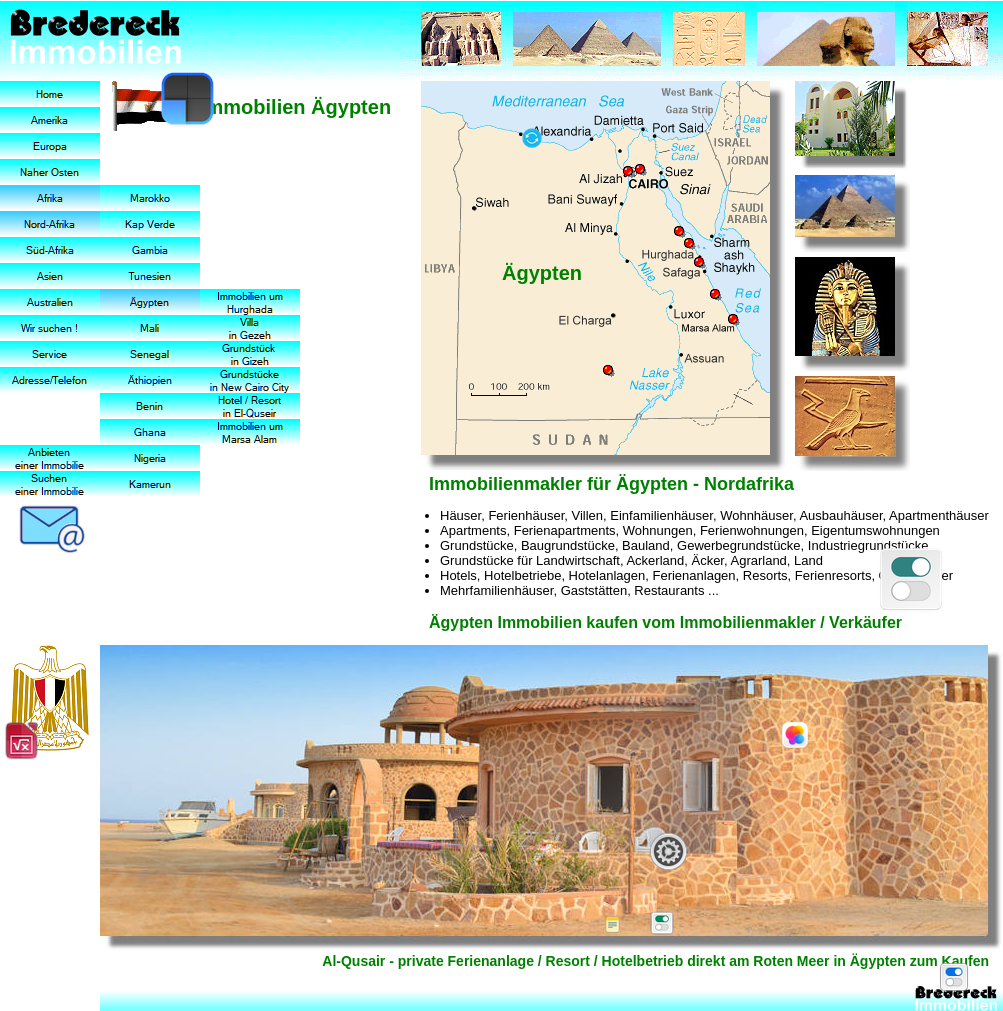 The width and height of the screenshot is (1003, 1011). Describe the element at coordinates (21, 740) in the screenshot. I see `open libreoffice math equation editor` at that location.